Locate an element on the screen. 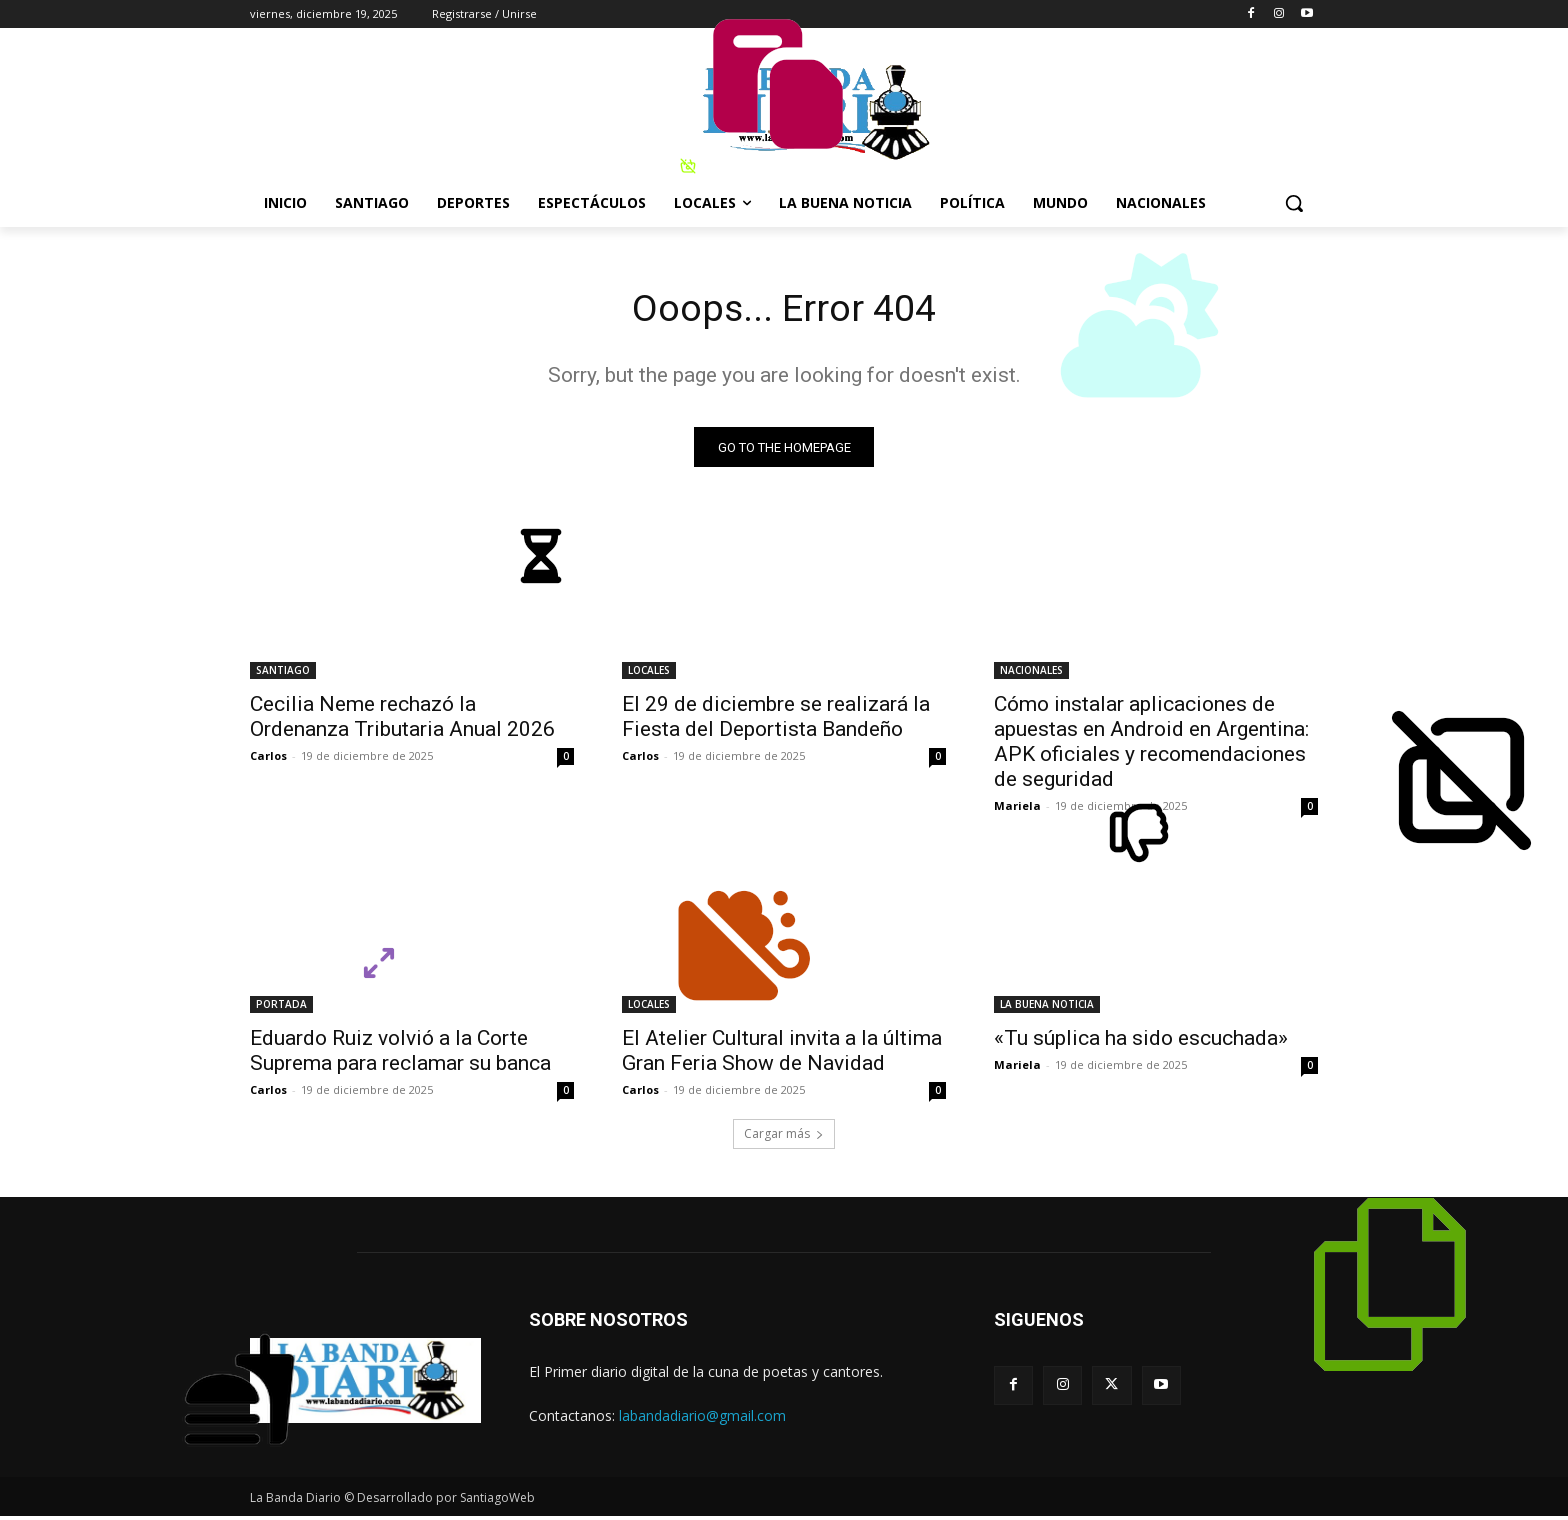  browse files in the explorer panel is located at coordinates (1393, 1284).